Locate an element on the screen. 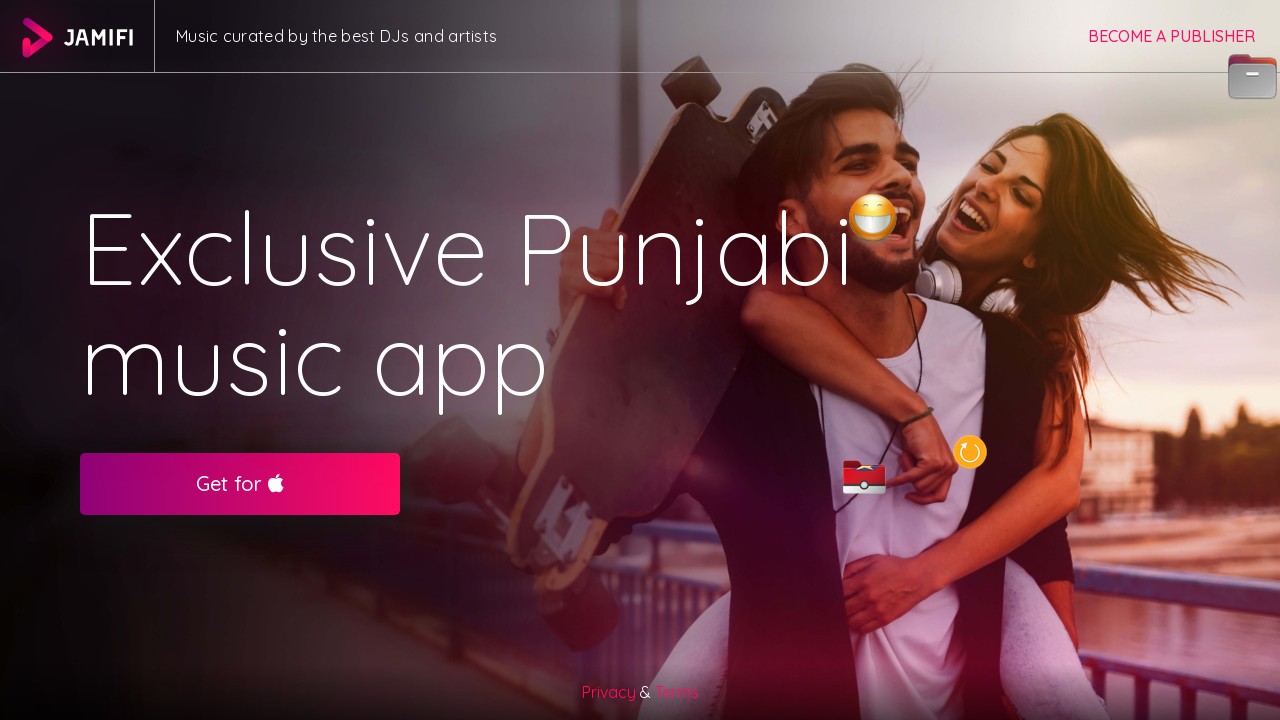  react with laughter to a message is located at coordinates (873, 220).